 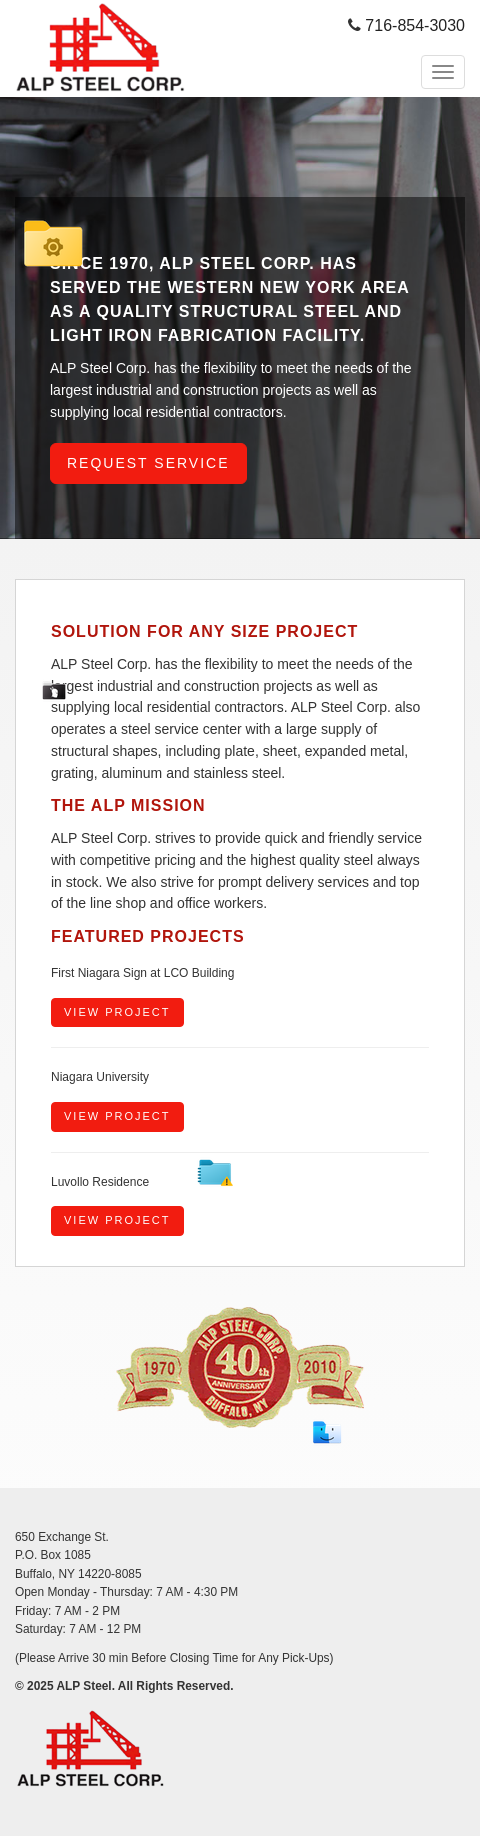 What do you see at coordinates (327, 1433) in the screenshot?
I see `open finder to browse files and folders` at bounding box center [327, 1433].